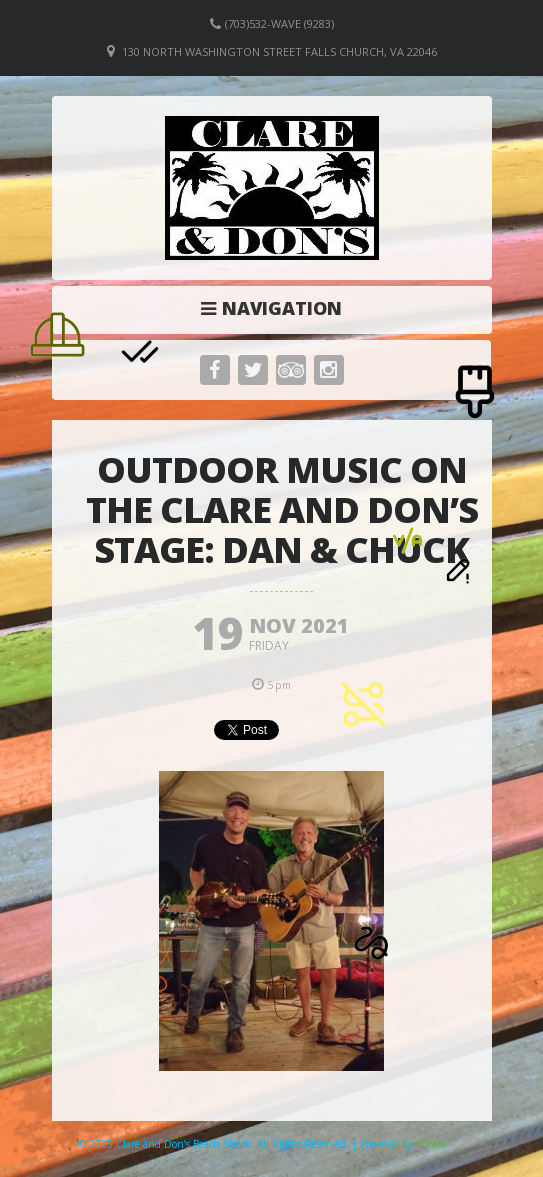 Image resolution: width=543 pixels, height=1177 pixels. What do you see at coordinates (407, 540) in the screenshot?
I see `adjust letter spacing in text` at bounding box center [407, 540].